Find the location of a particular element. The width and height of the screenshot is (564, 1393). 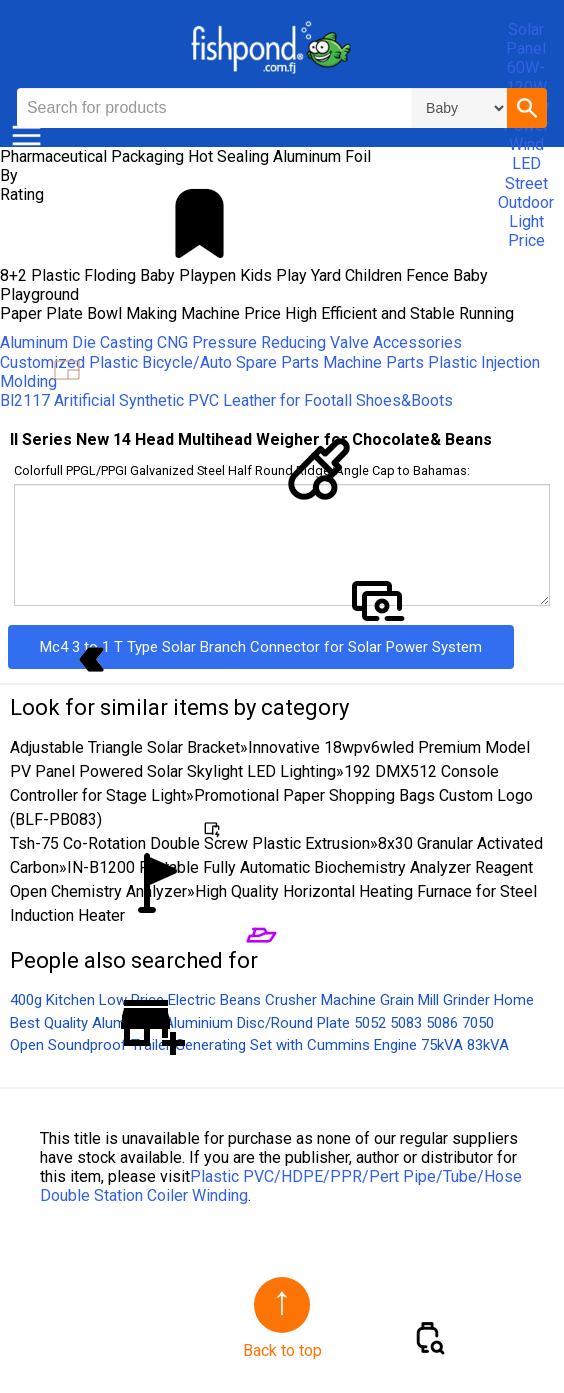

search for a connected smartwatch is located at coordinates (427, 1337).